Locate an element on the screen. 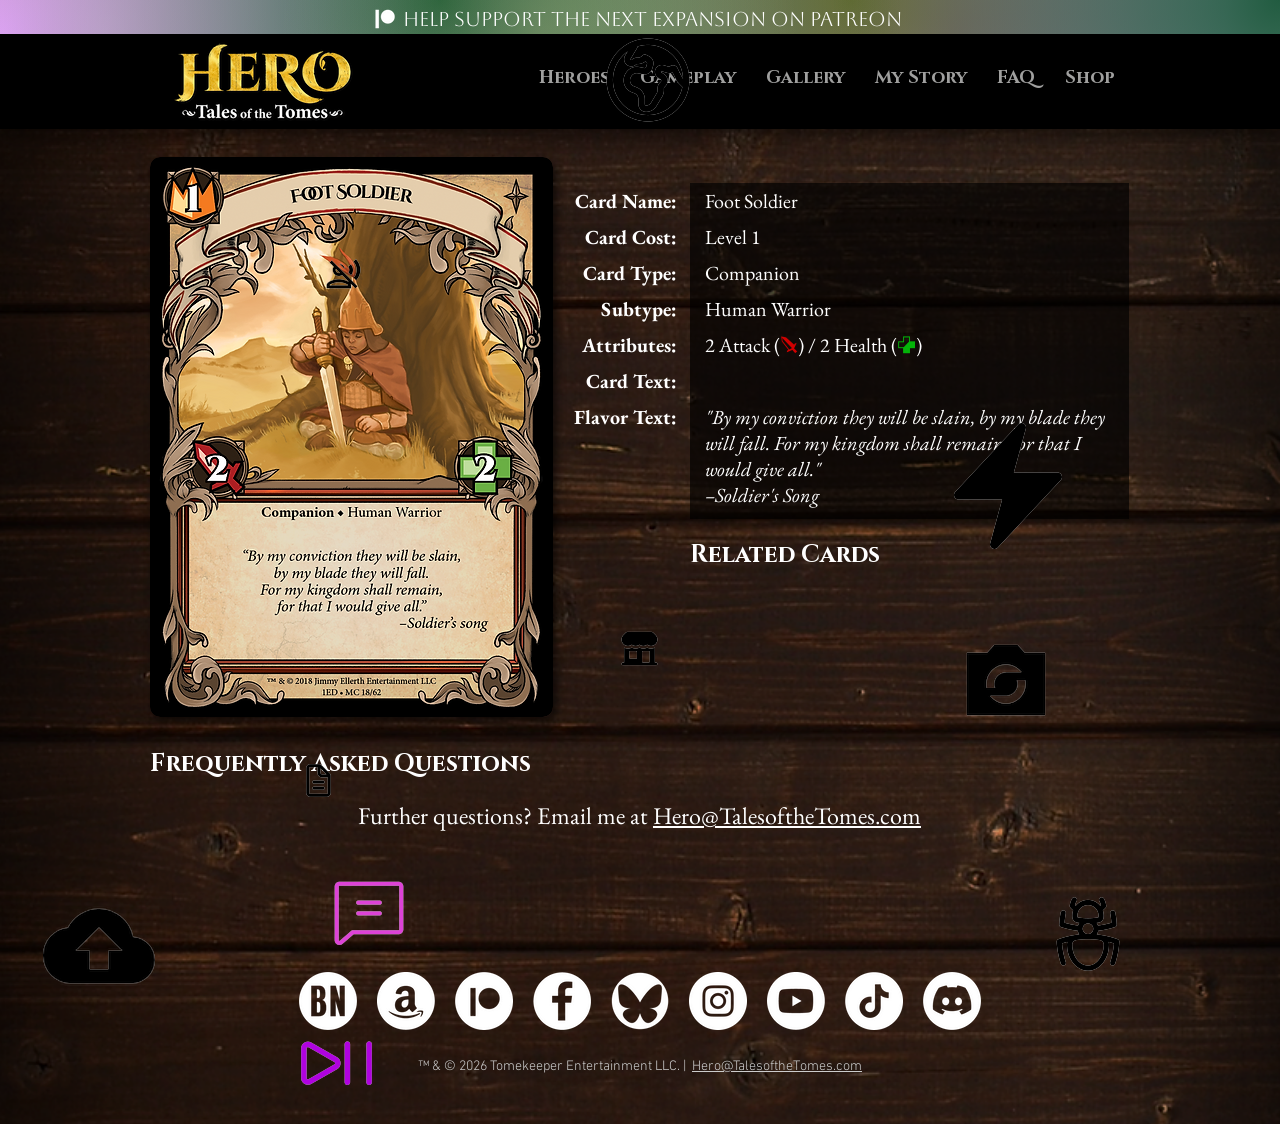  report a bug or issue is located at coordinates (1088, 934).